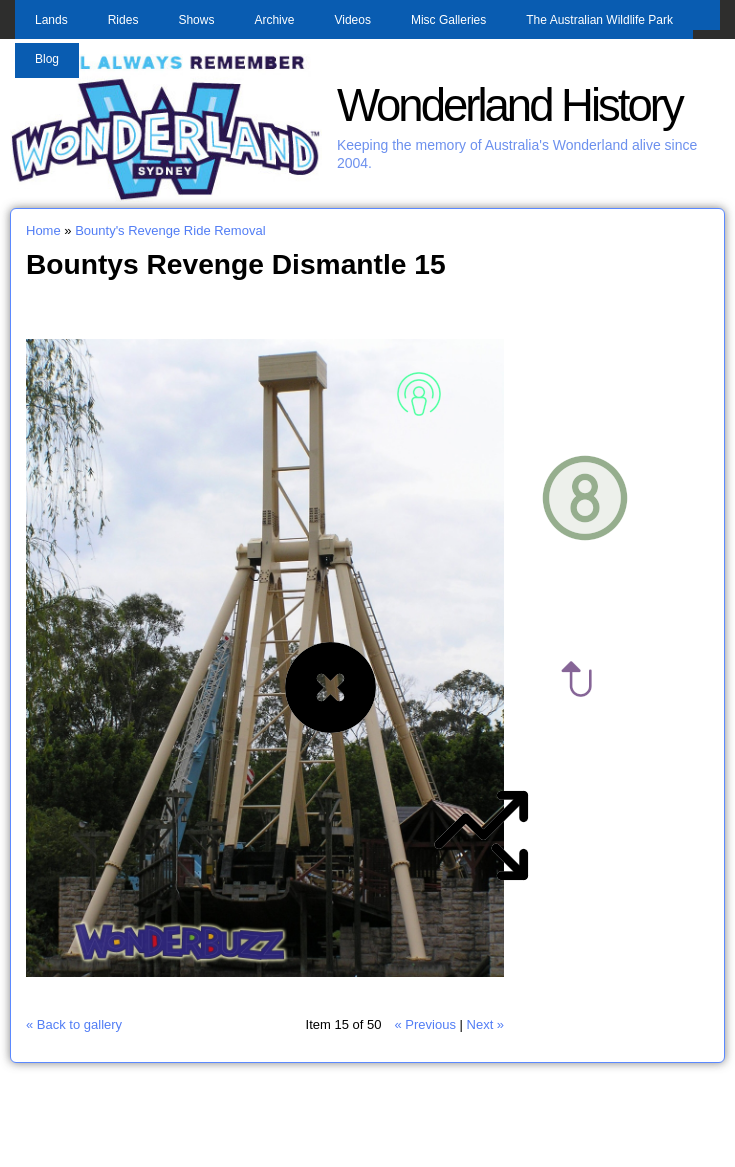  I want to click on view market trends and fluctuations, so click(483, 835).